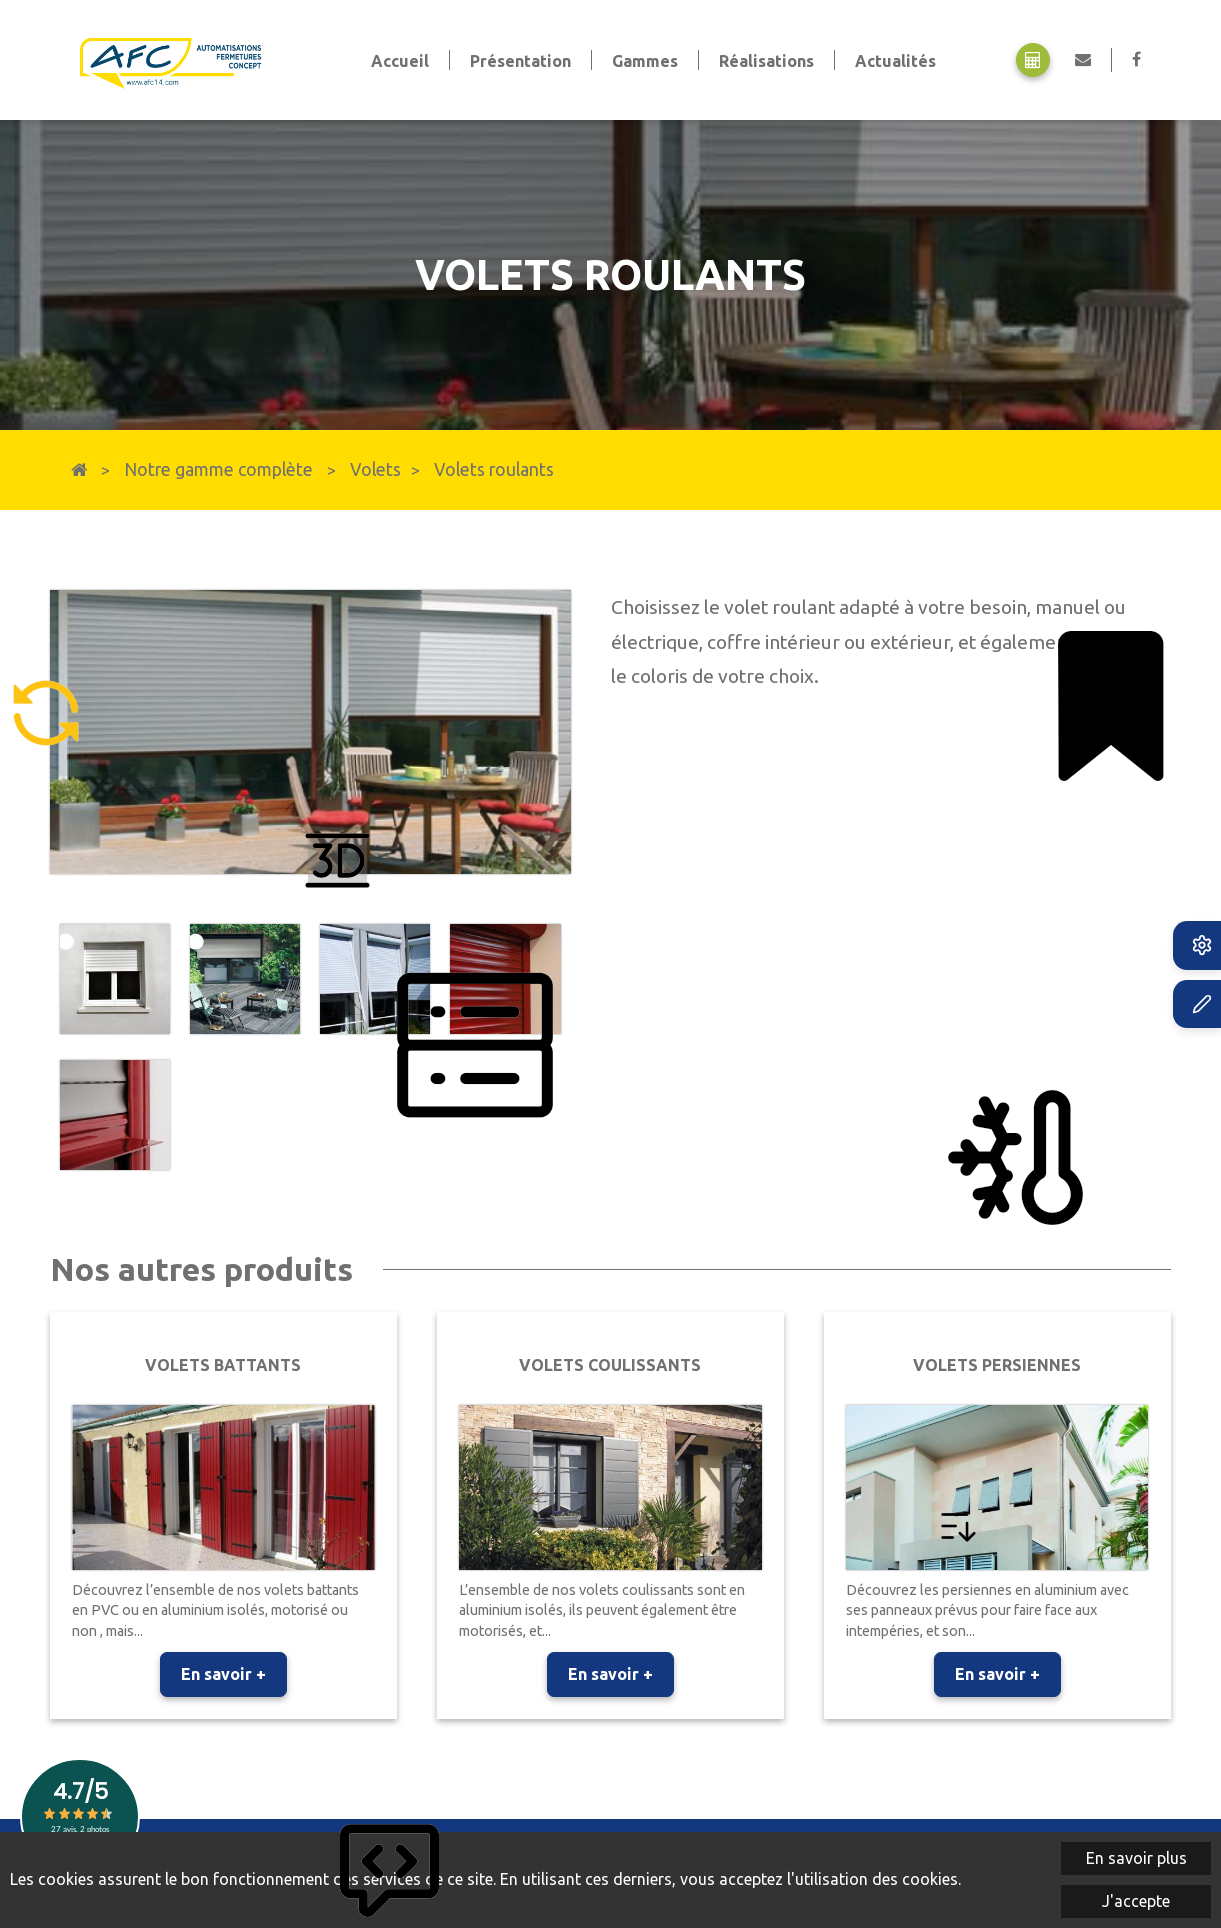 This screenshot has width=1221, height=1928. I want to click on sort items in ascending order, so click(957, 1526).